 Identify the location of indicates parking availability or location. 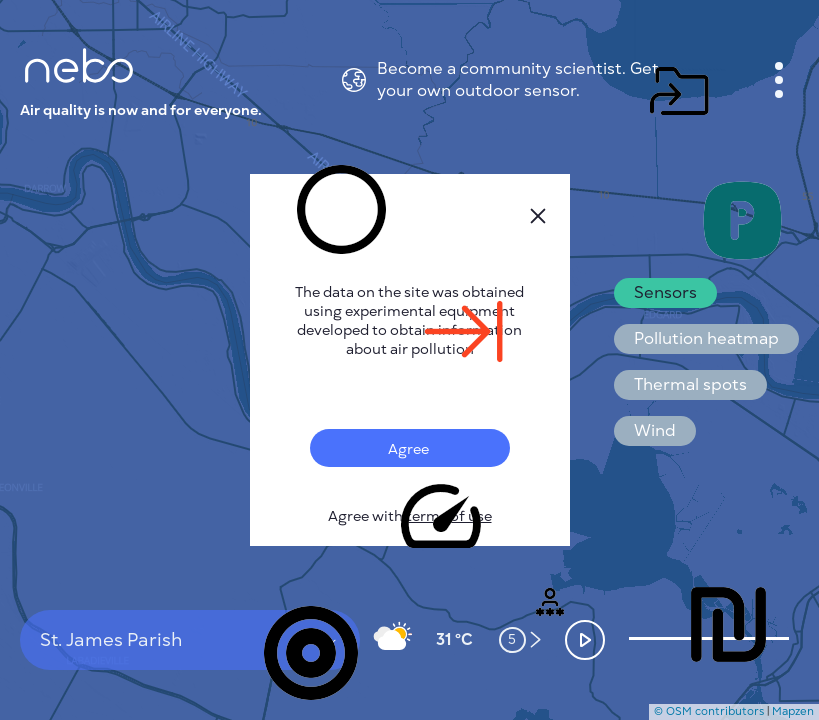
(742, 220).